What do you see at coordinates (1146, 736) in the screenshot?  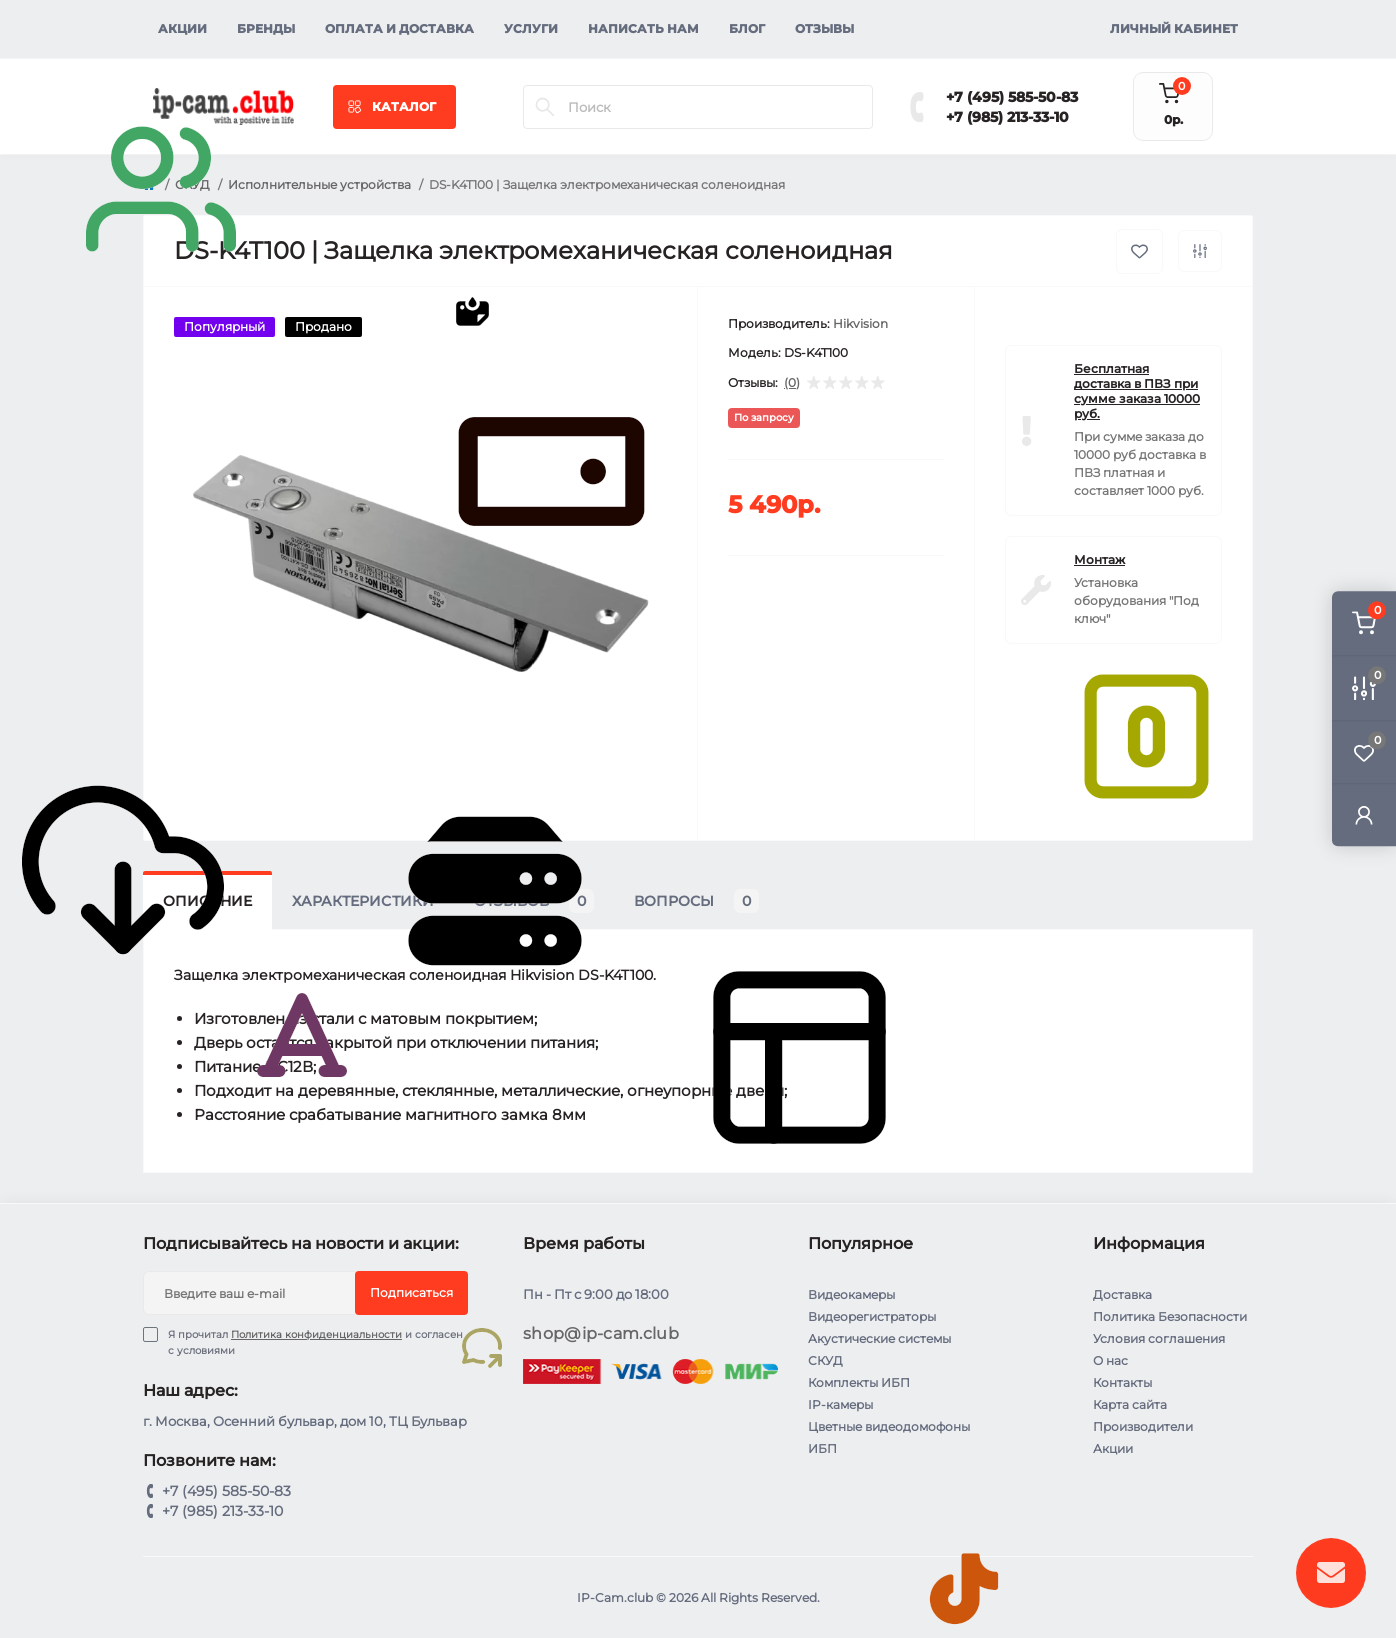 I see `indicates zero items or empty count` at bounding box center [1146, 736].